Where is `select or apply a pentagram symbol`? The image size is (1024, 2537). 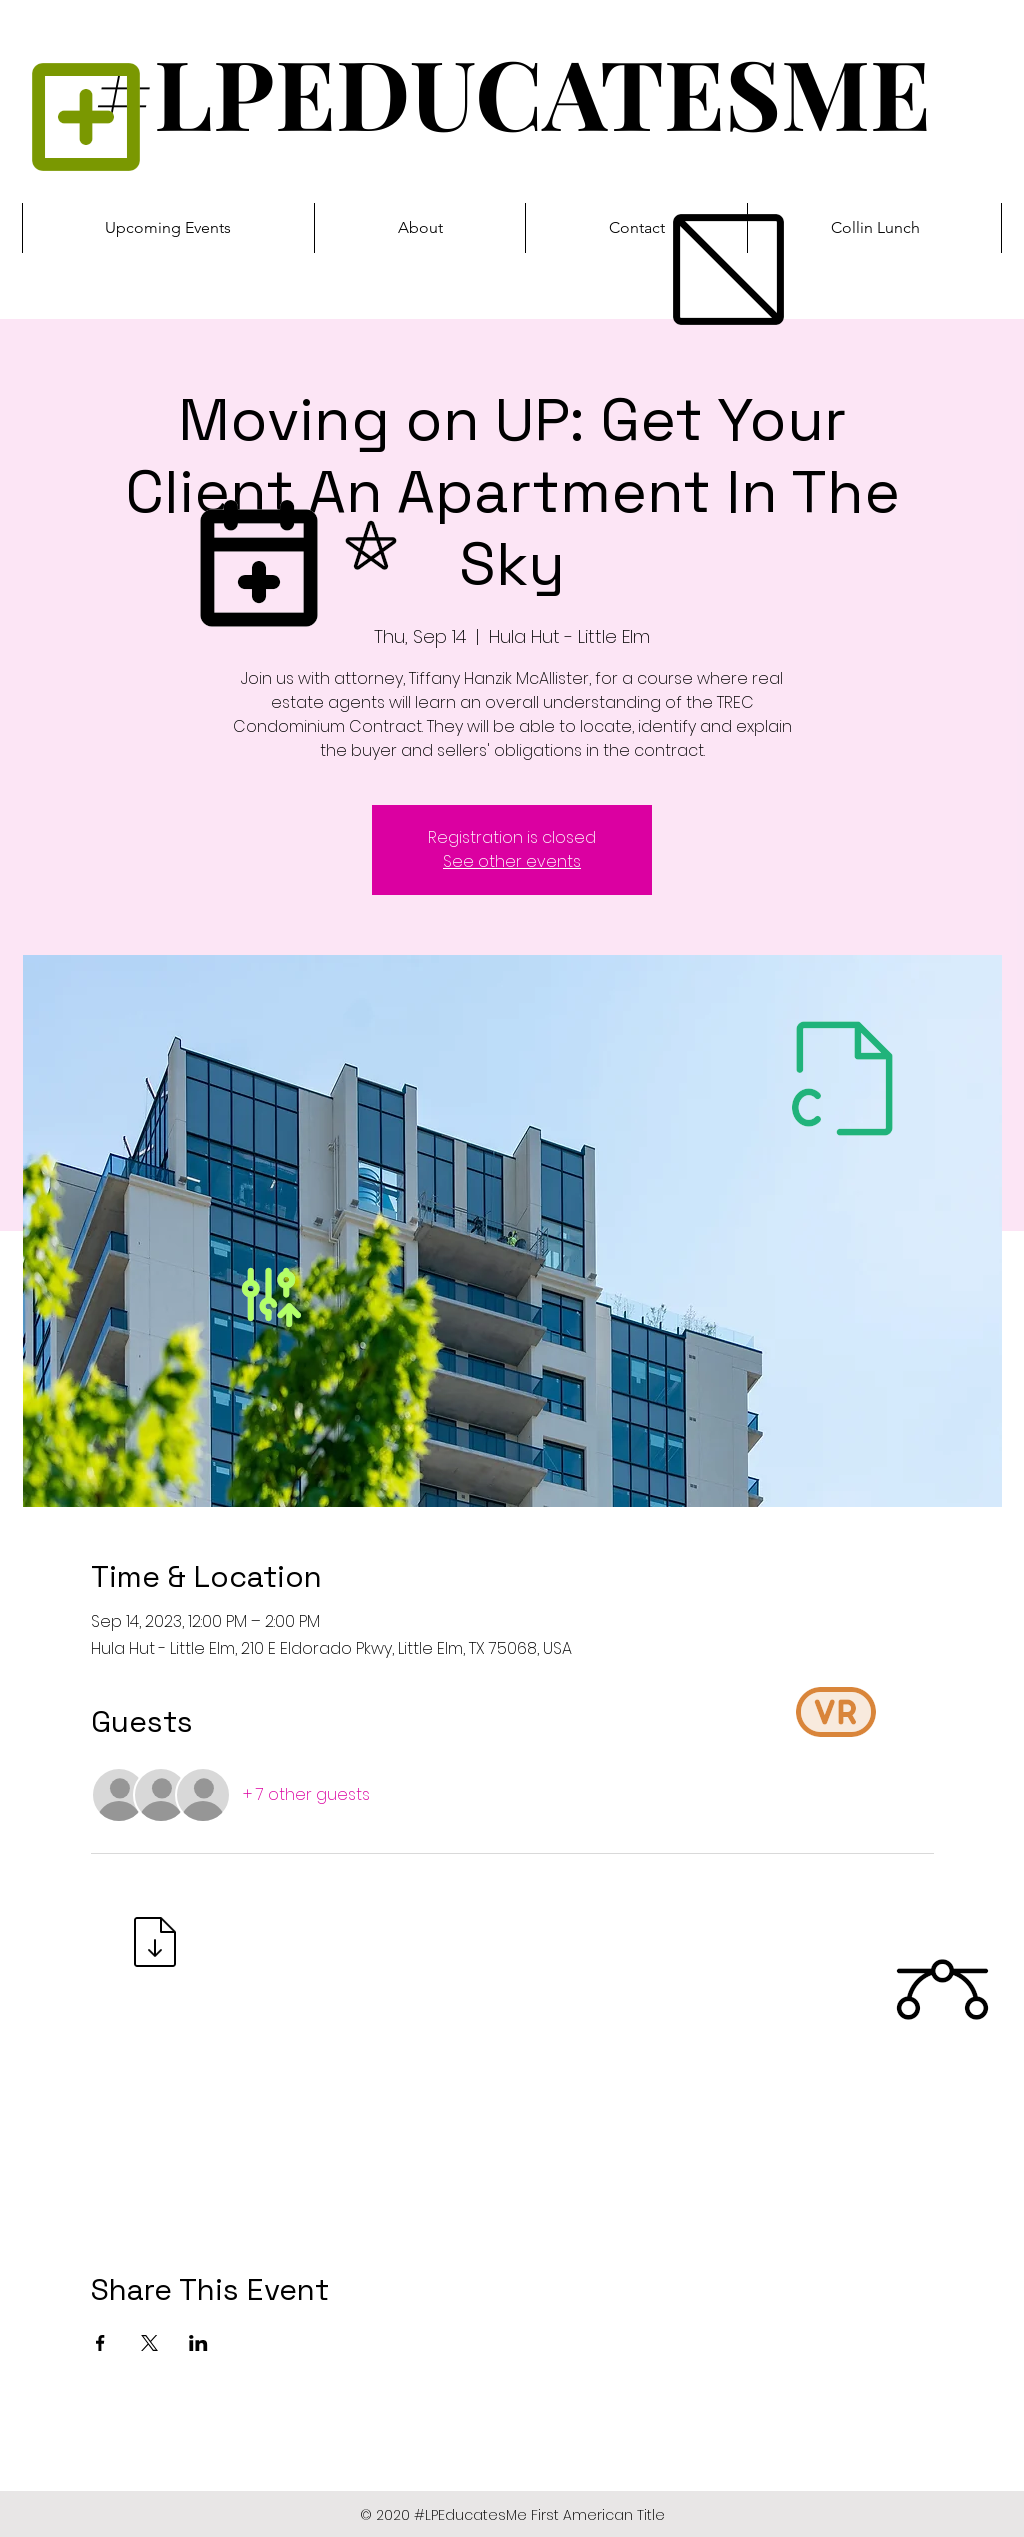
select or apply a pentagram symbol is located at coordinates (371, 548).